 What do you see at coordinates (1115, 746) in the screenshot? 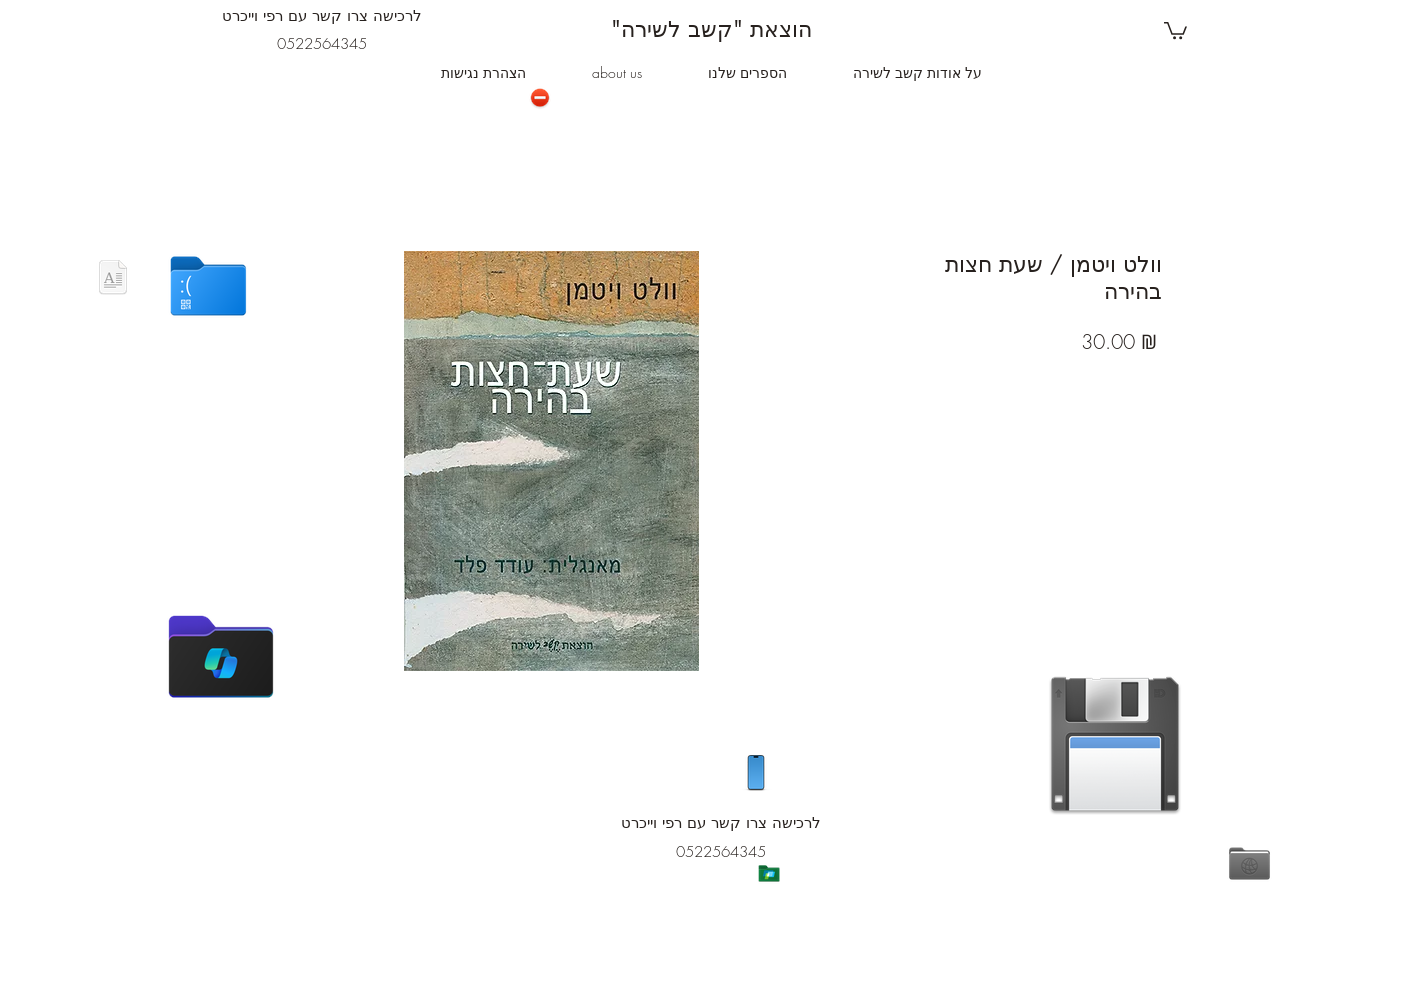
I see `save the current file or document` at bounding box center [1115, 746].